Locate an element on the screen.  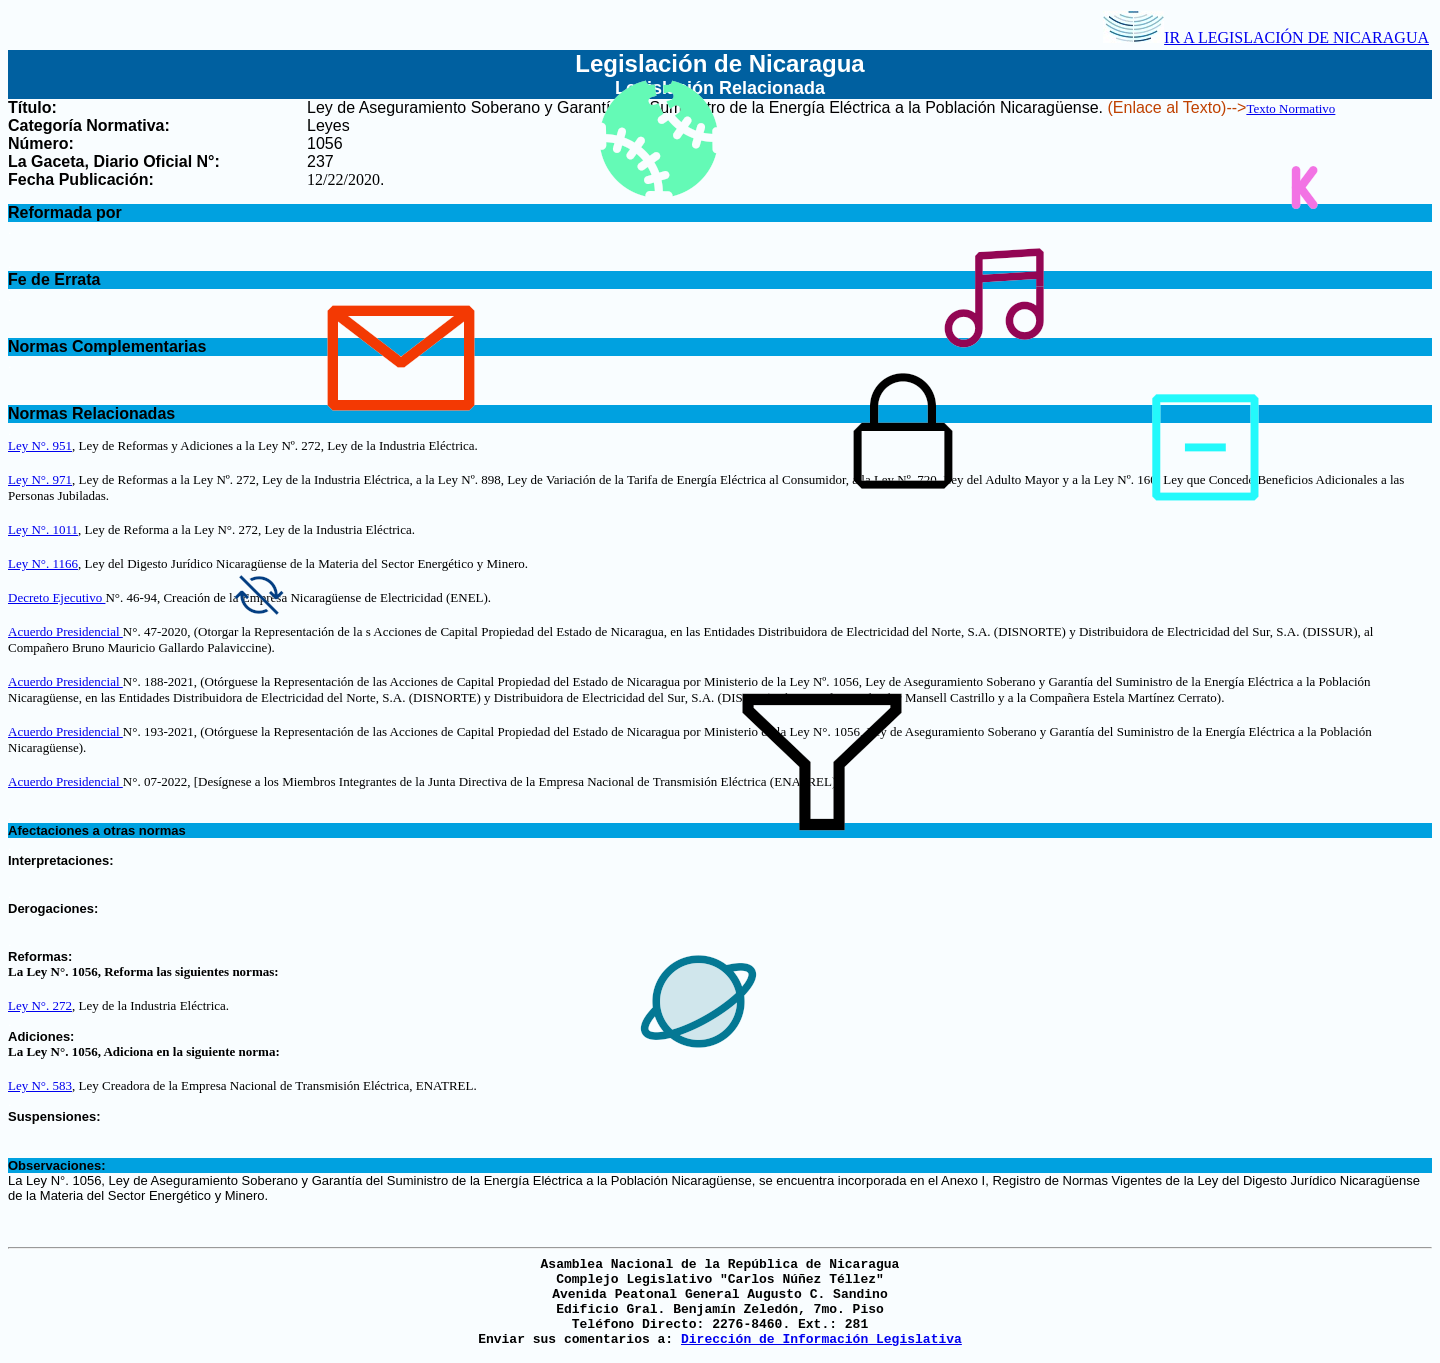
sync is disabled or paused is located at coordinates (259, 595).